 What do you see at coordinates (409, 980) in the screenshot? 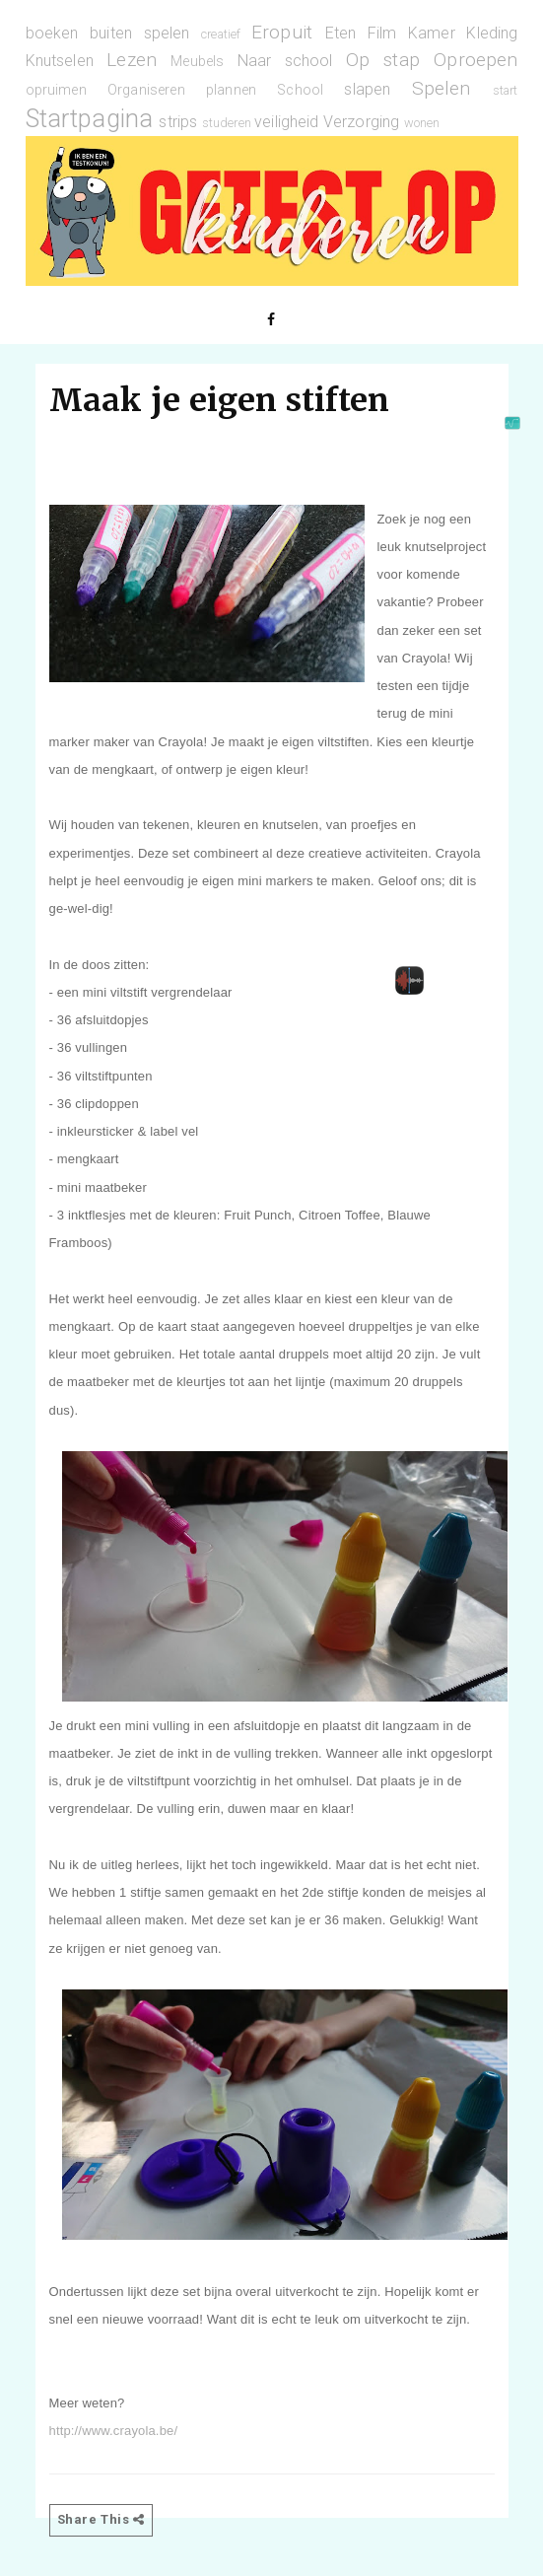
I see `open the sound recorder app` at bounding box center [409, 980].